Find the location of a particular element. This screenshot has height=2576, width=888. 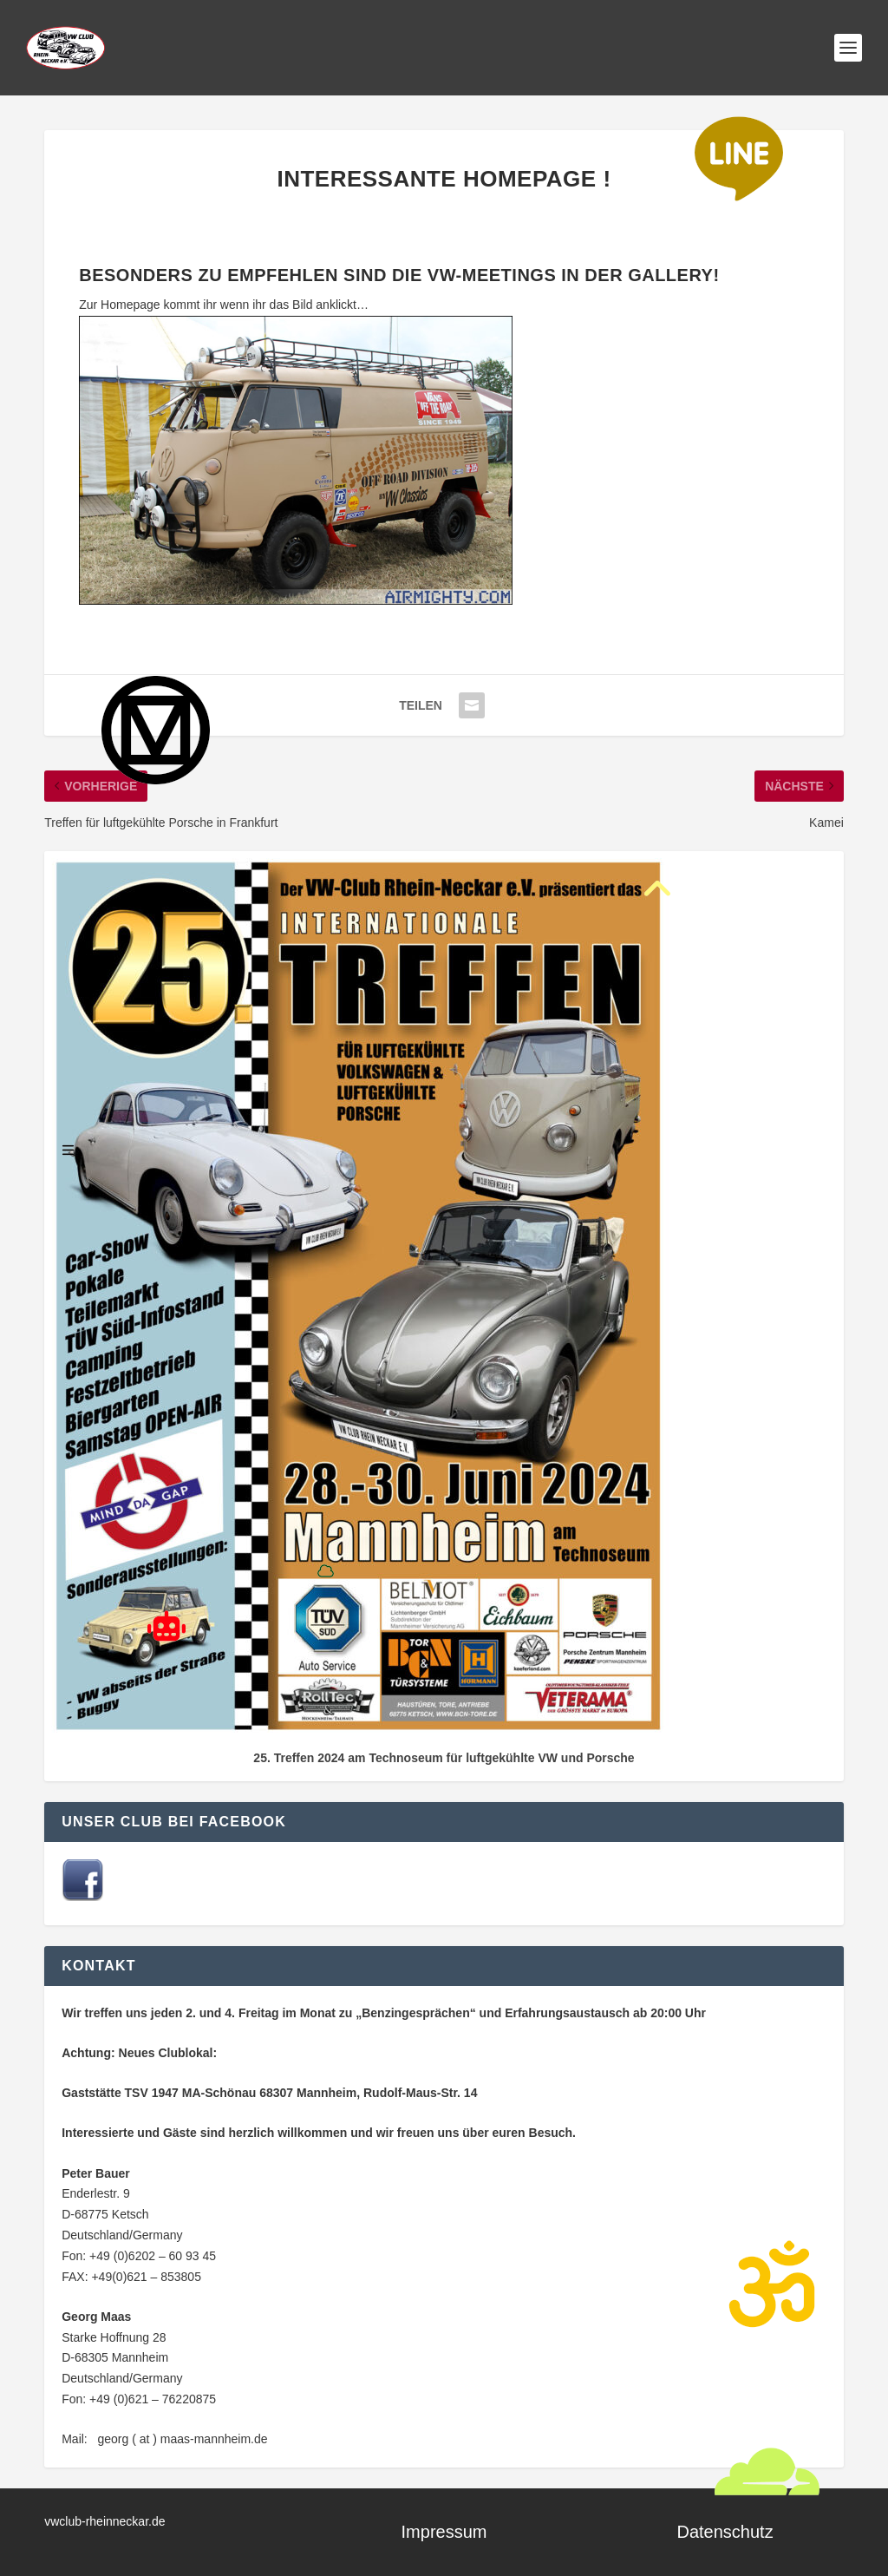

open navigation menu is located at coordinates (68, 1150).